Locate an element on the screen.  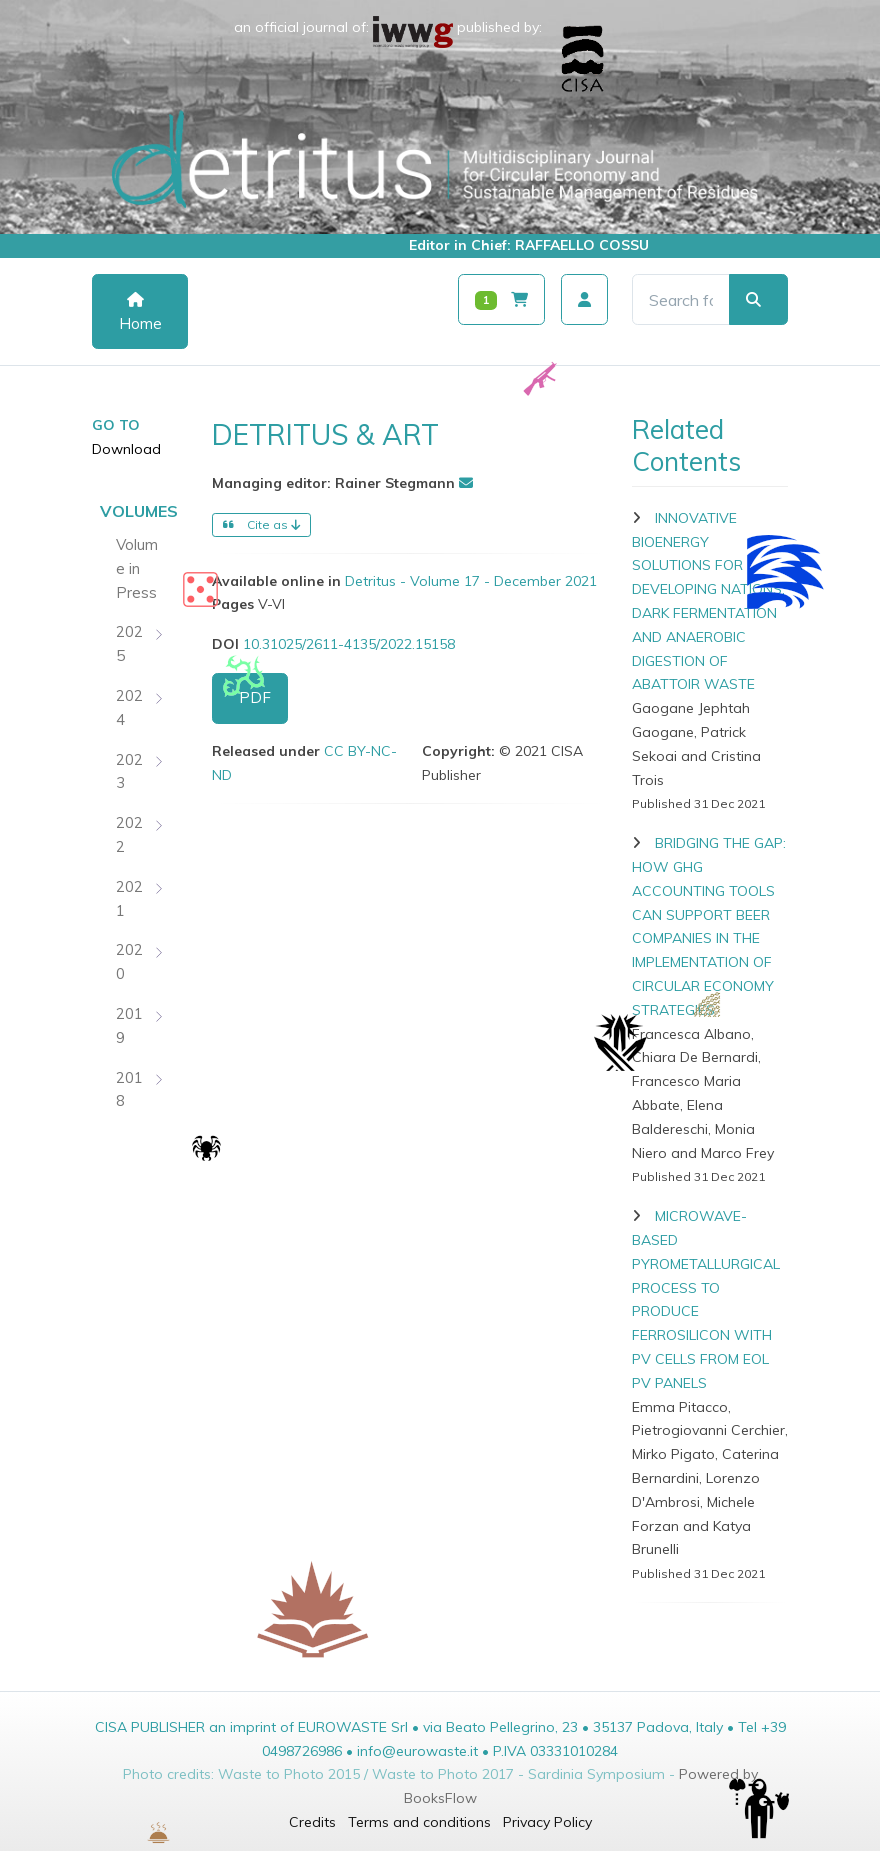
access knowledge base or learning resources is located at coordinates (312, 1617).